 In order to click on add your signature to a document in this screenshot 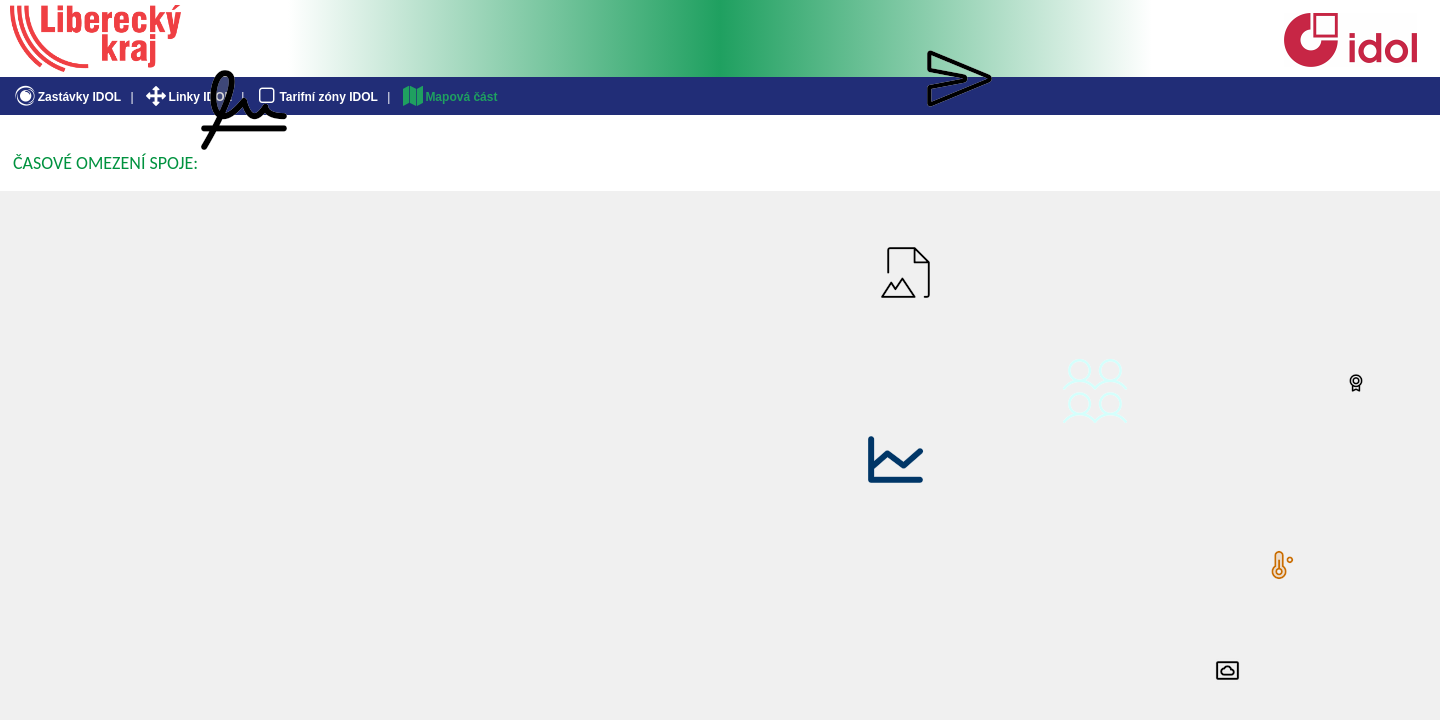, I will do `click(244, 110)`.